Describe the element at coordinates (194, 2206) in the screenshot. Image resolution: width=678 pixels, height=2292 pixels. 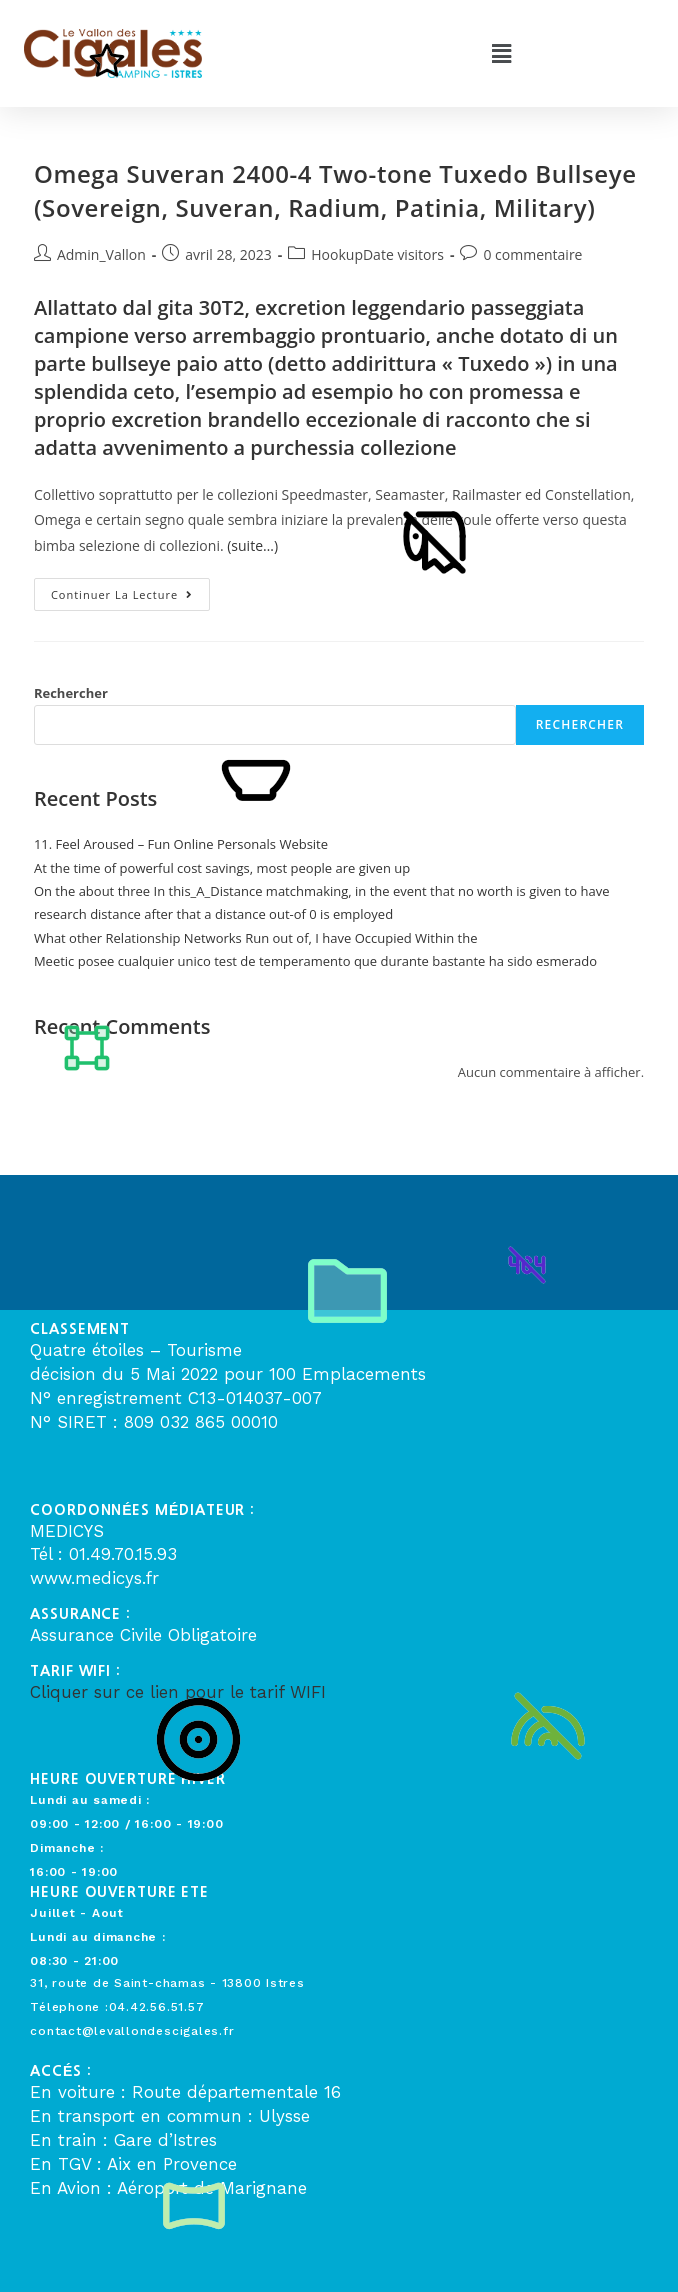
I see `switch to panorama photo mode` at that location.